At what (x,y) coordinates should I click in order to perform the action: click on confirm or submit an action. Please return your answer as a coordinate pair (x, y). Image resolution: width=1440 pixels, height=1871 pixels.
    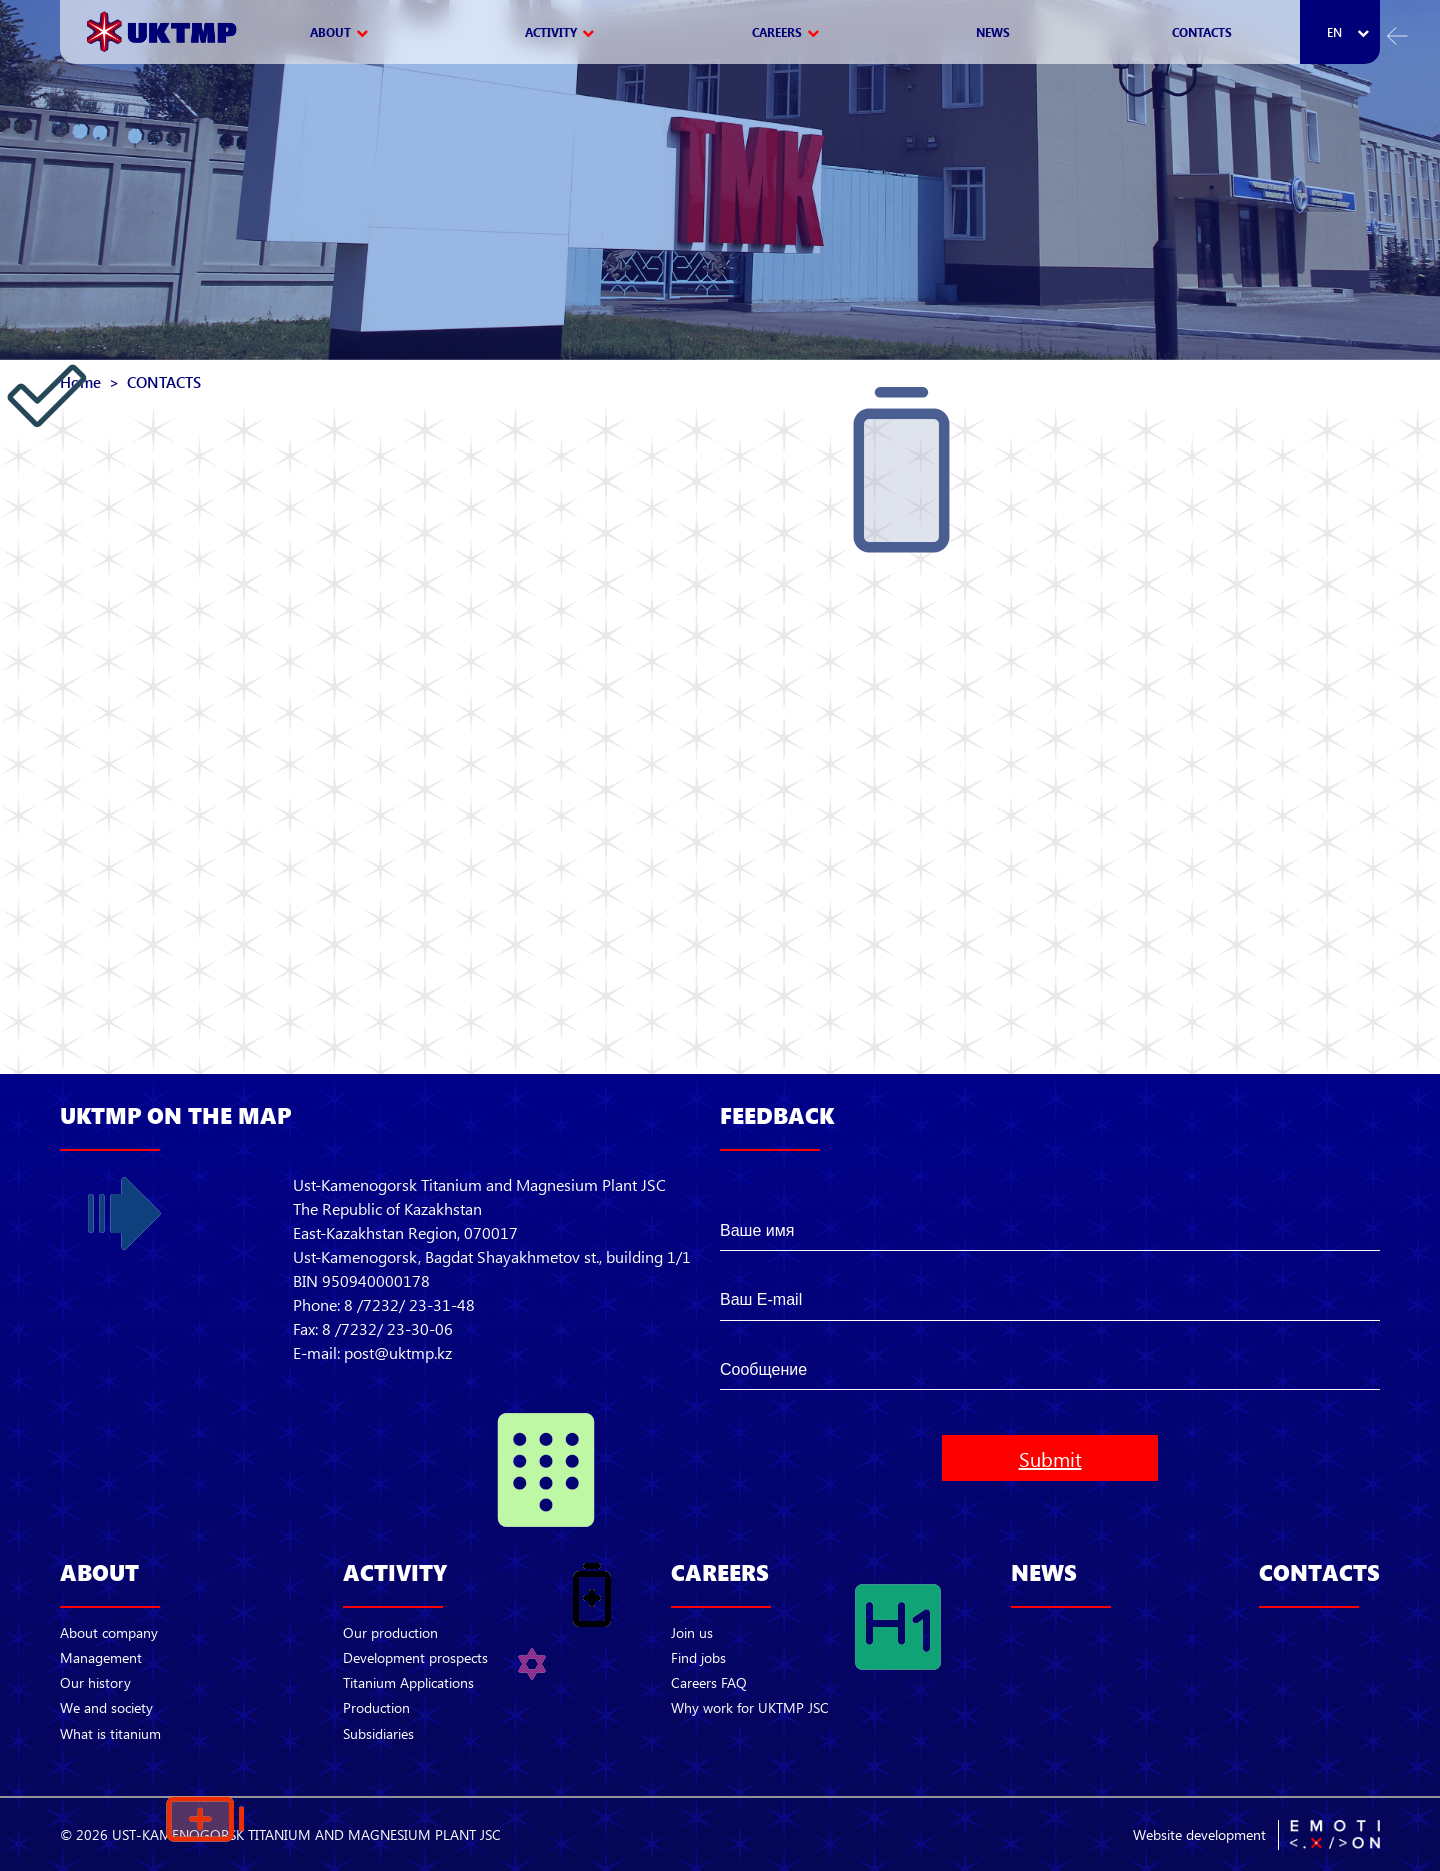
    Looking at the image, I should click on (45, 394).